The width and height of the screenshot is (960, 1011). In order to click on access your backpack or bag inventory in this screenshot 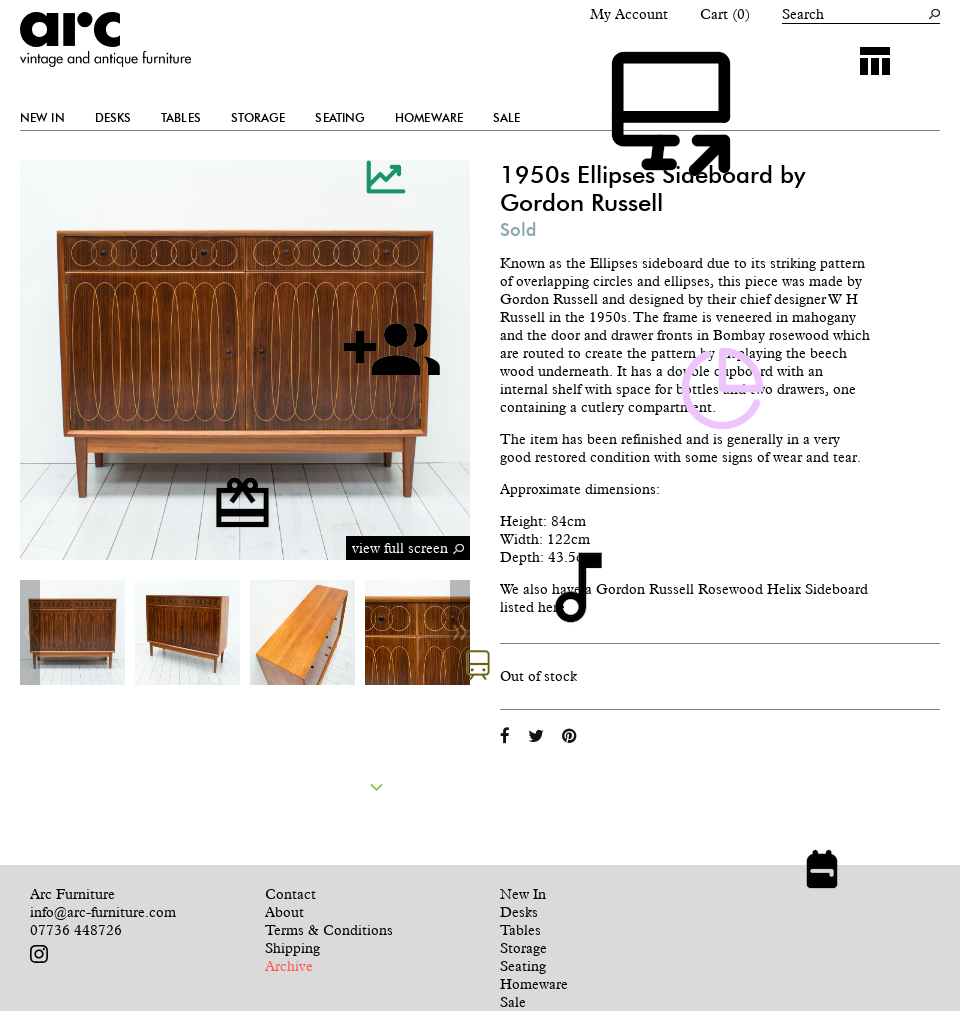, I will do `click(822, 869)`.